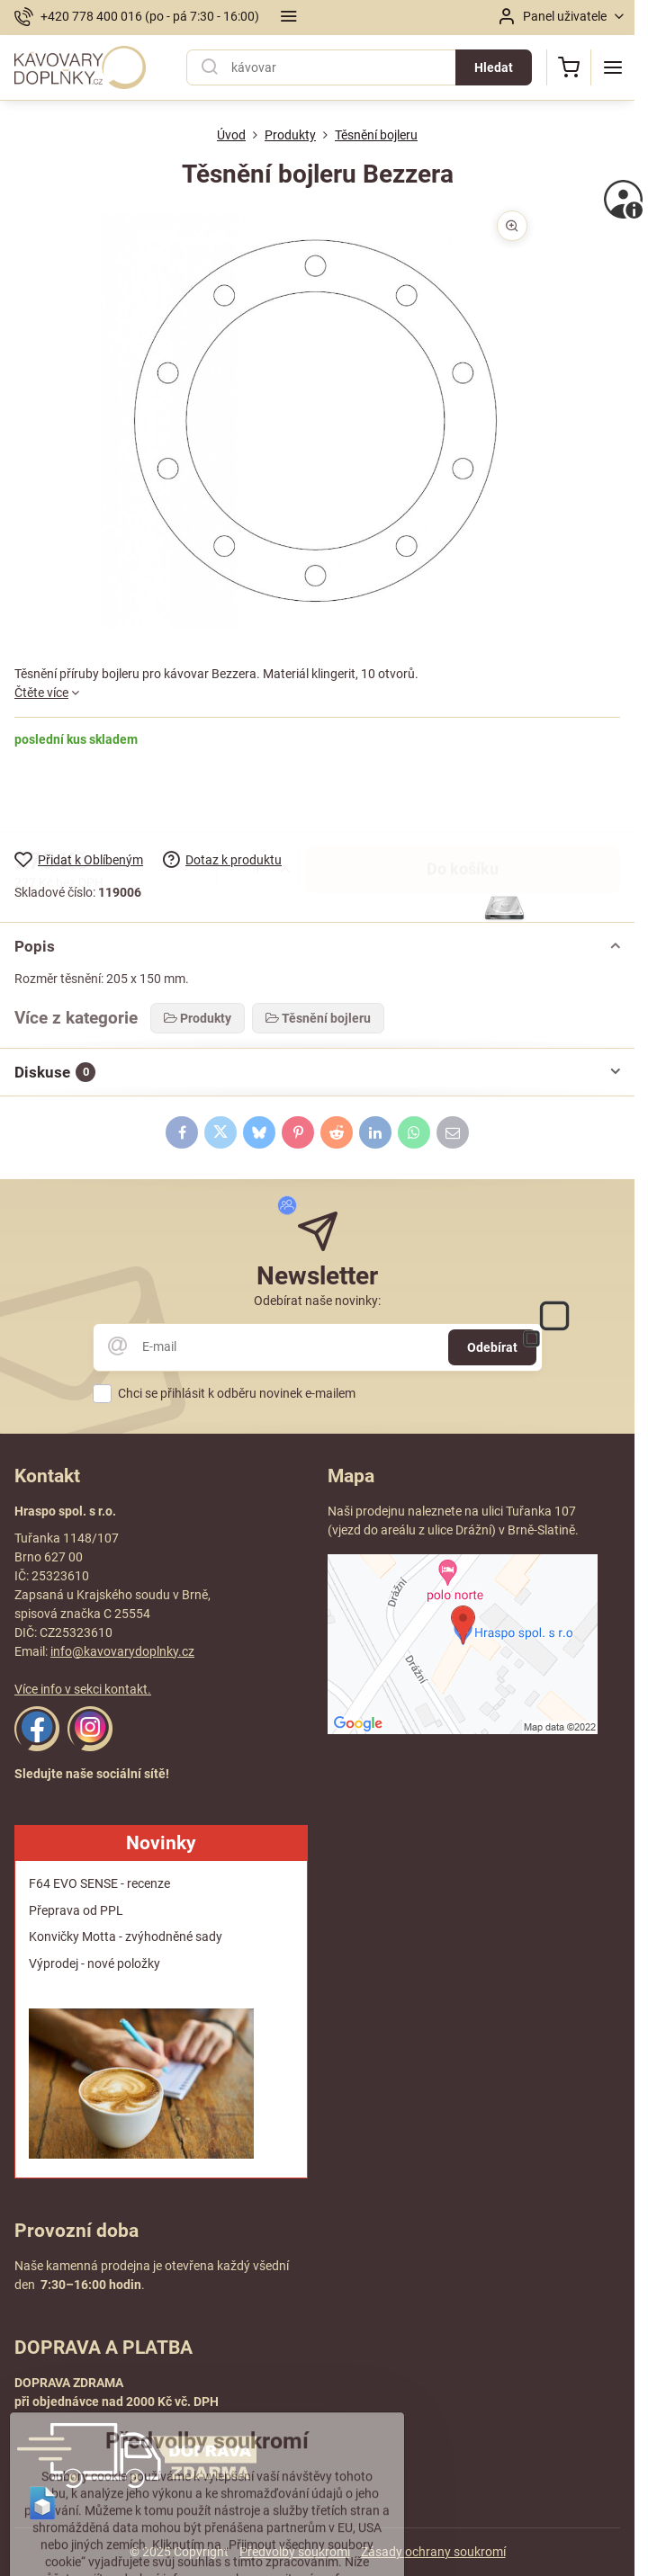  Describe the element at coordinates (546, 1324) in the screenshot. I see `access connected or mounted external drives` at that location.